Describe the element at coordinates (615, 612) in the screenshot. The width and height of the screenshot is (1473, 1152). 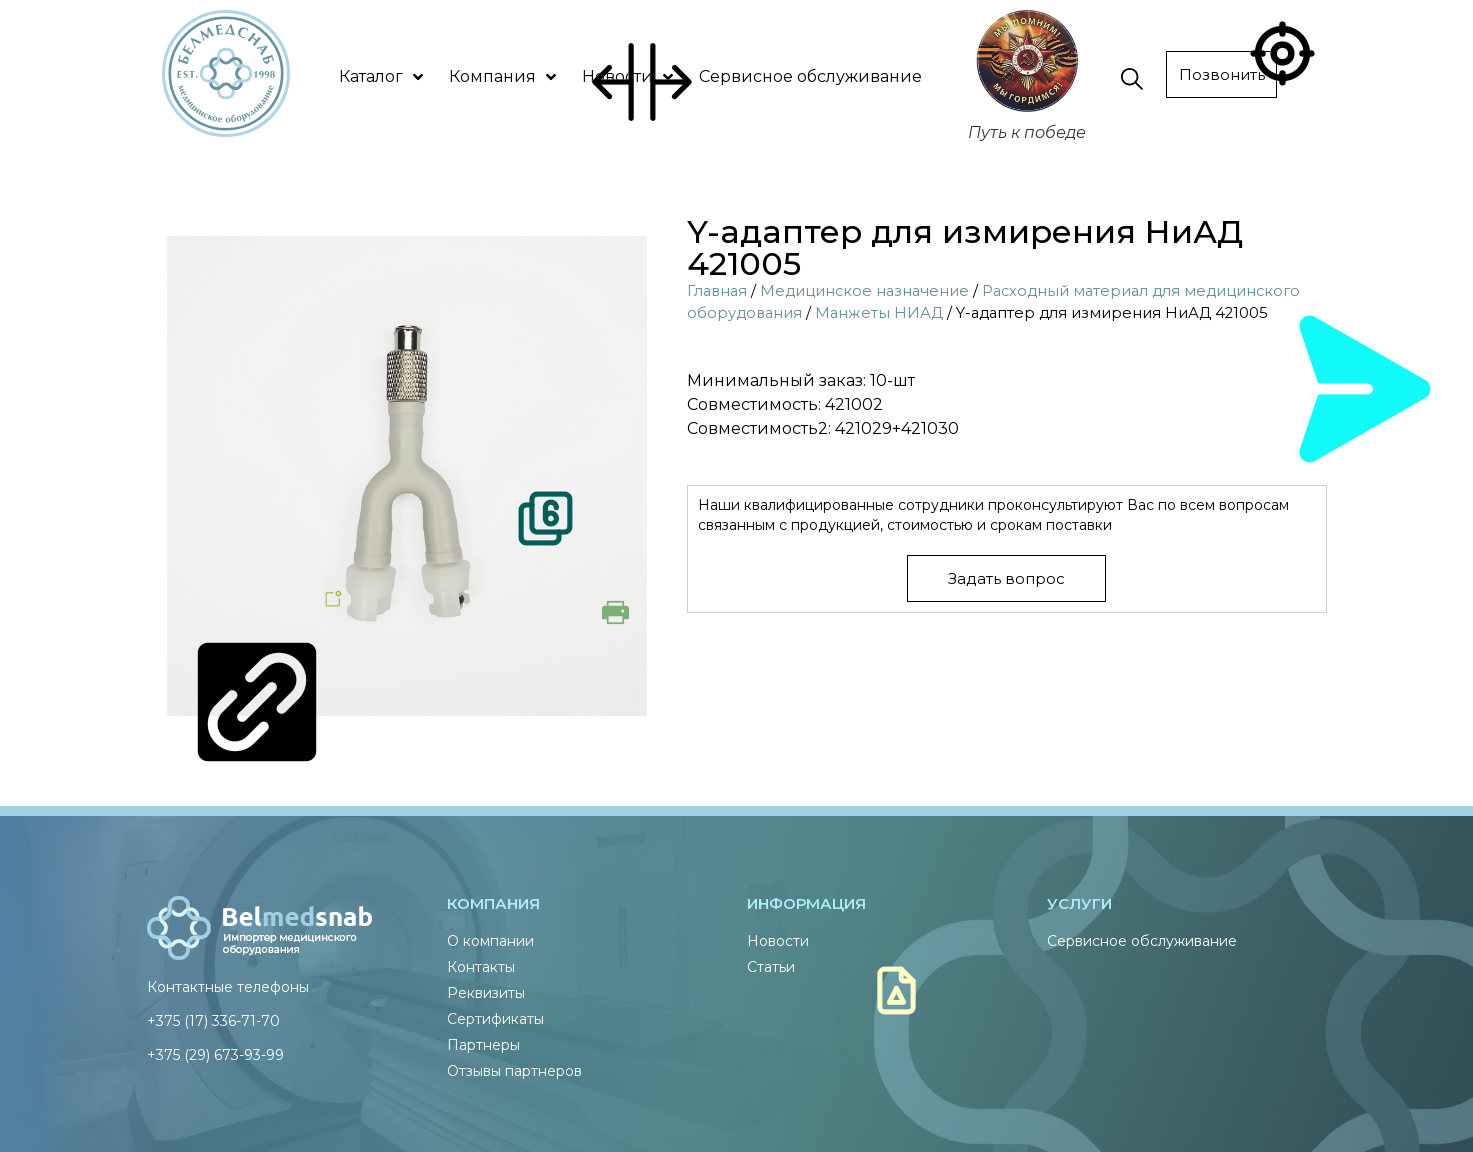
I see `print the current document` at that location.